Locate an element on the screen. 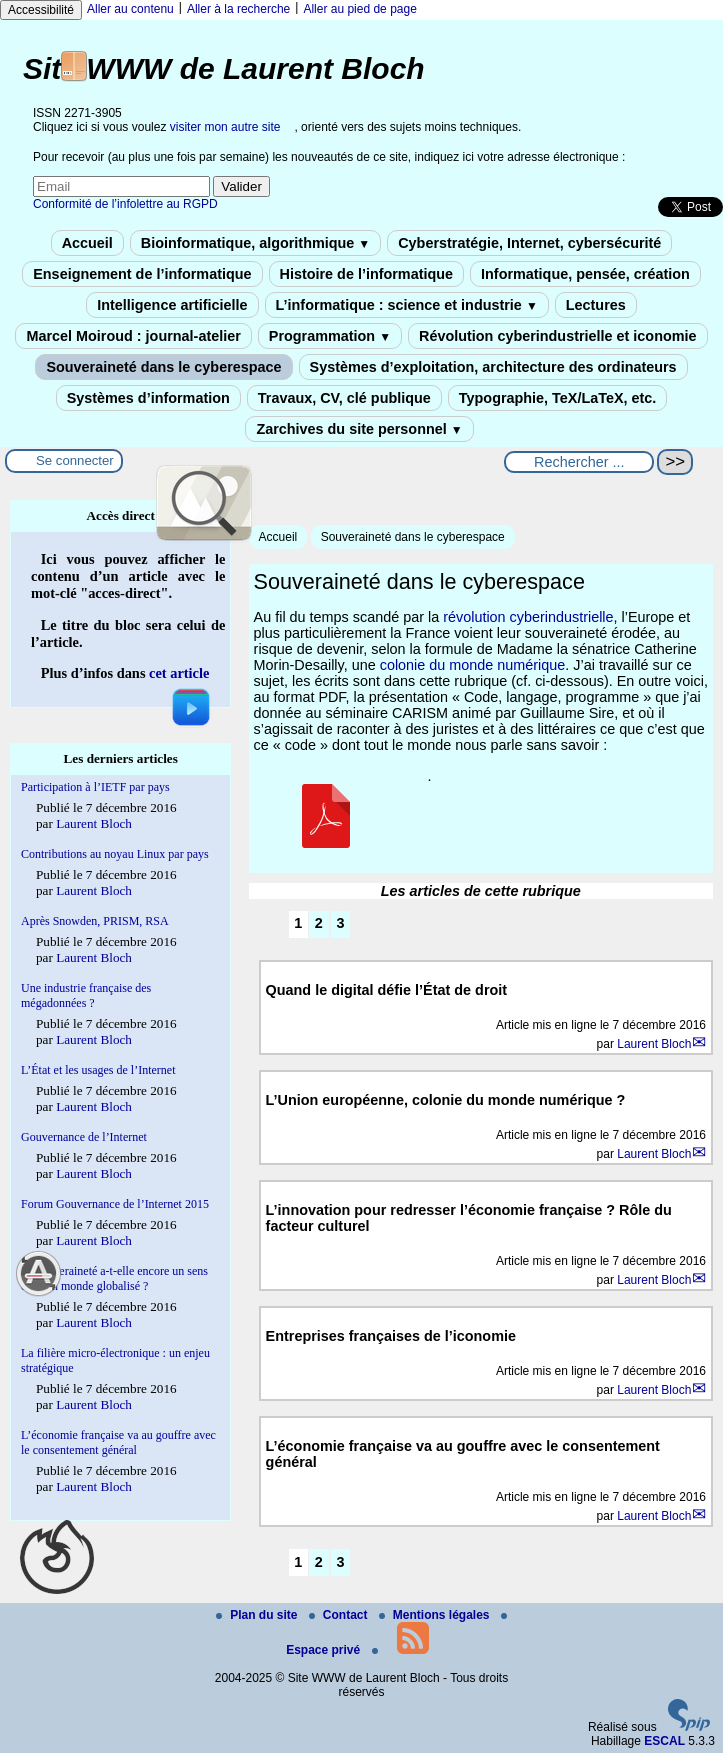  open firefox browser is located at coordinates (57, 1557).